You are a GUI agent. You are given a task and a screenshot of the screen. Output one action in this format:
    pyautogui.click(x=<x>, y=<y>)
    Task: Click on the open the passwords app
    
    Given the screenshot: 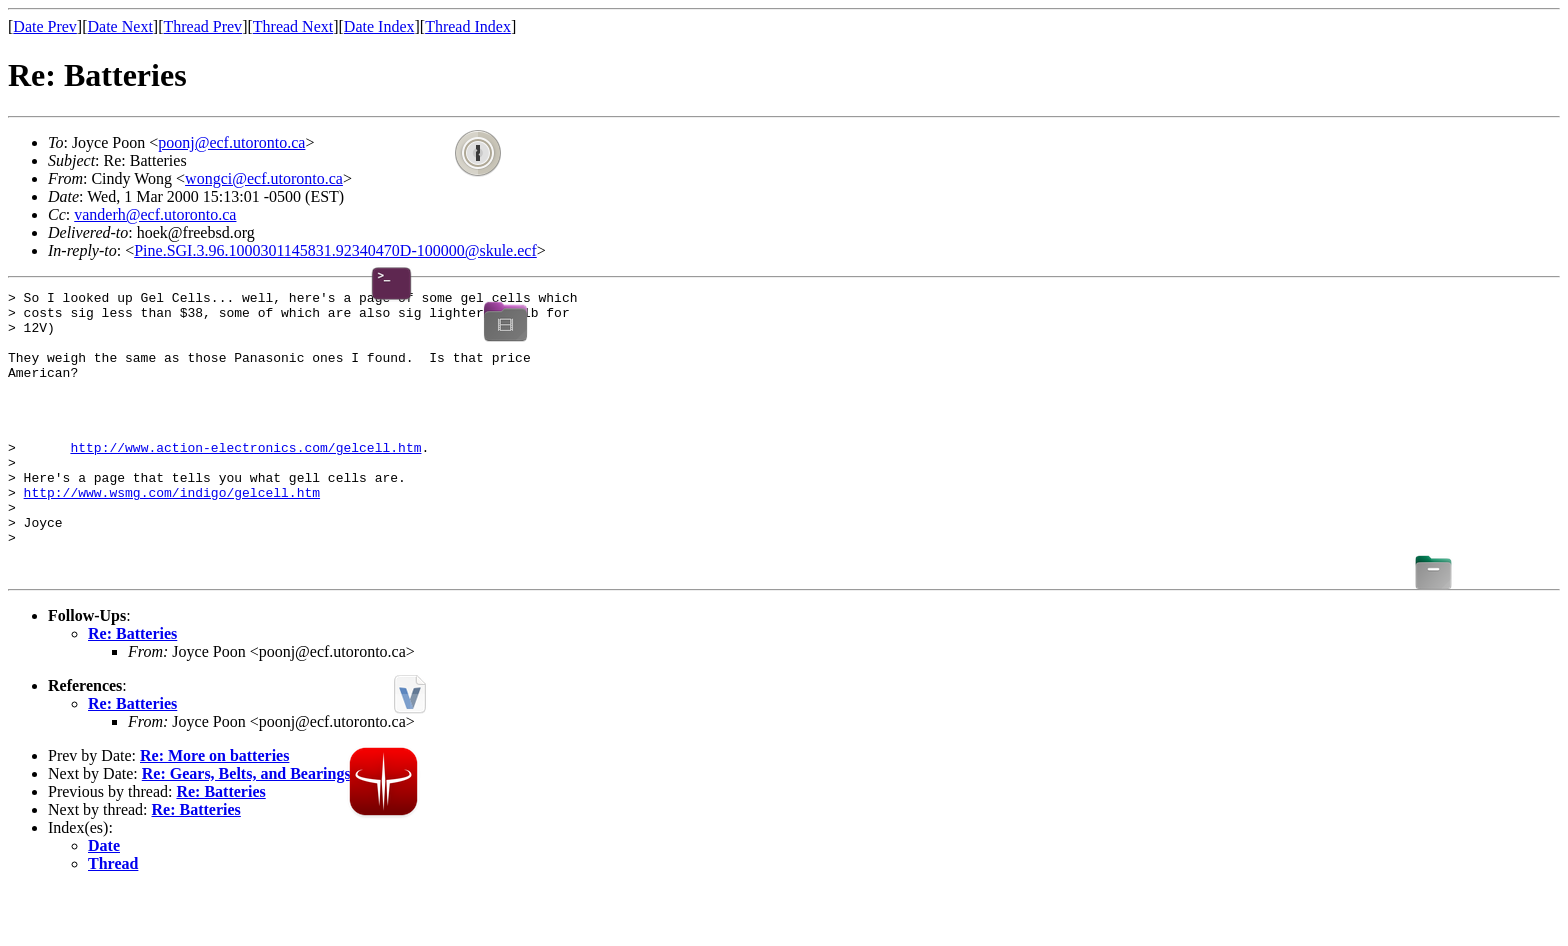 What is the action you would take?
    pyautogui.click(x=478, y=153)
    